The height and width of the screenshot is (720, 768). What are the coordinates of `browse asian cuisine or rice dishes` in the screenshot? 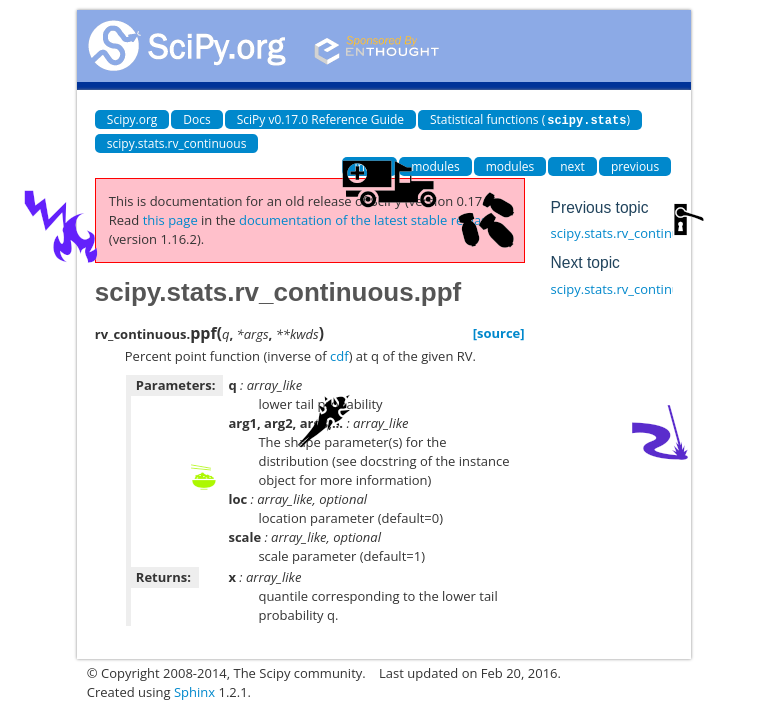 It's located at (204, 477).